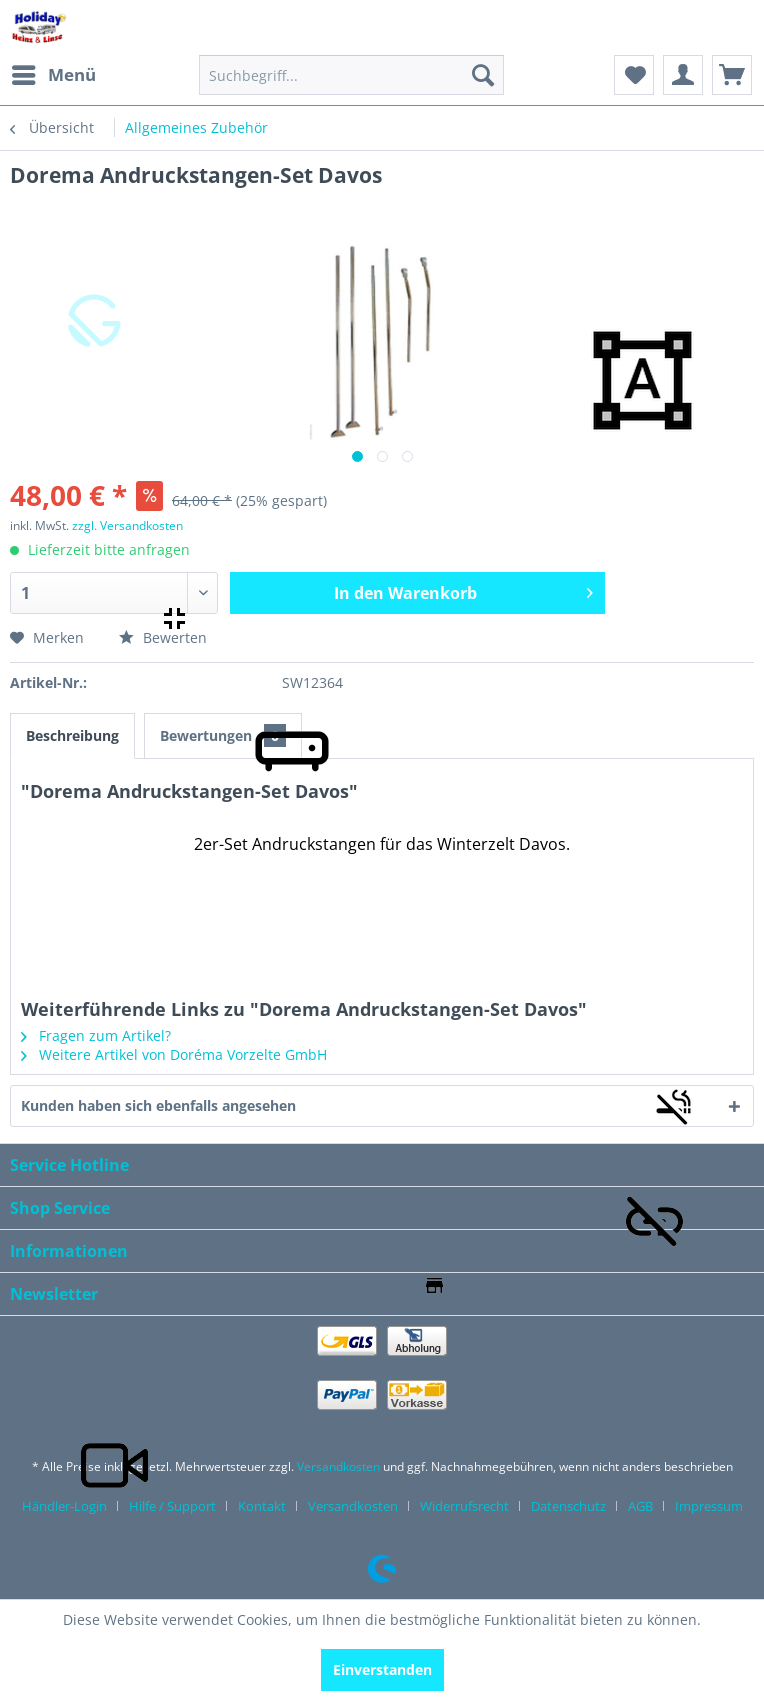 The width and height of the screenshot is (764, 1701). Describe the element at coordinates (114, 1465) in the screenshot. I see `start recording a video` at that location.